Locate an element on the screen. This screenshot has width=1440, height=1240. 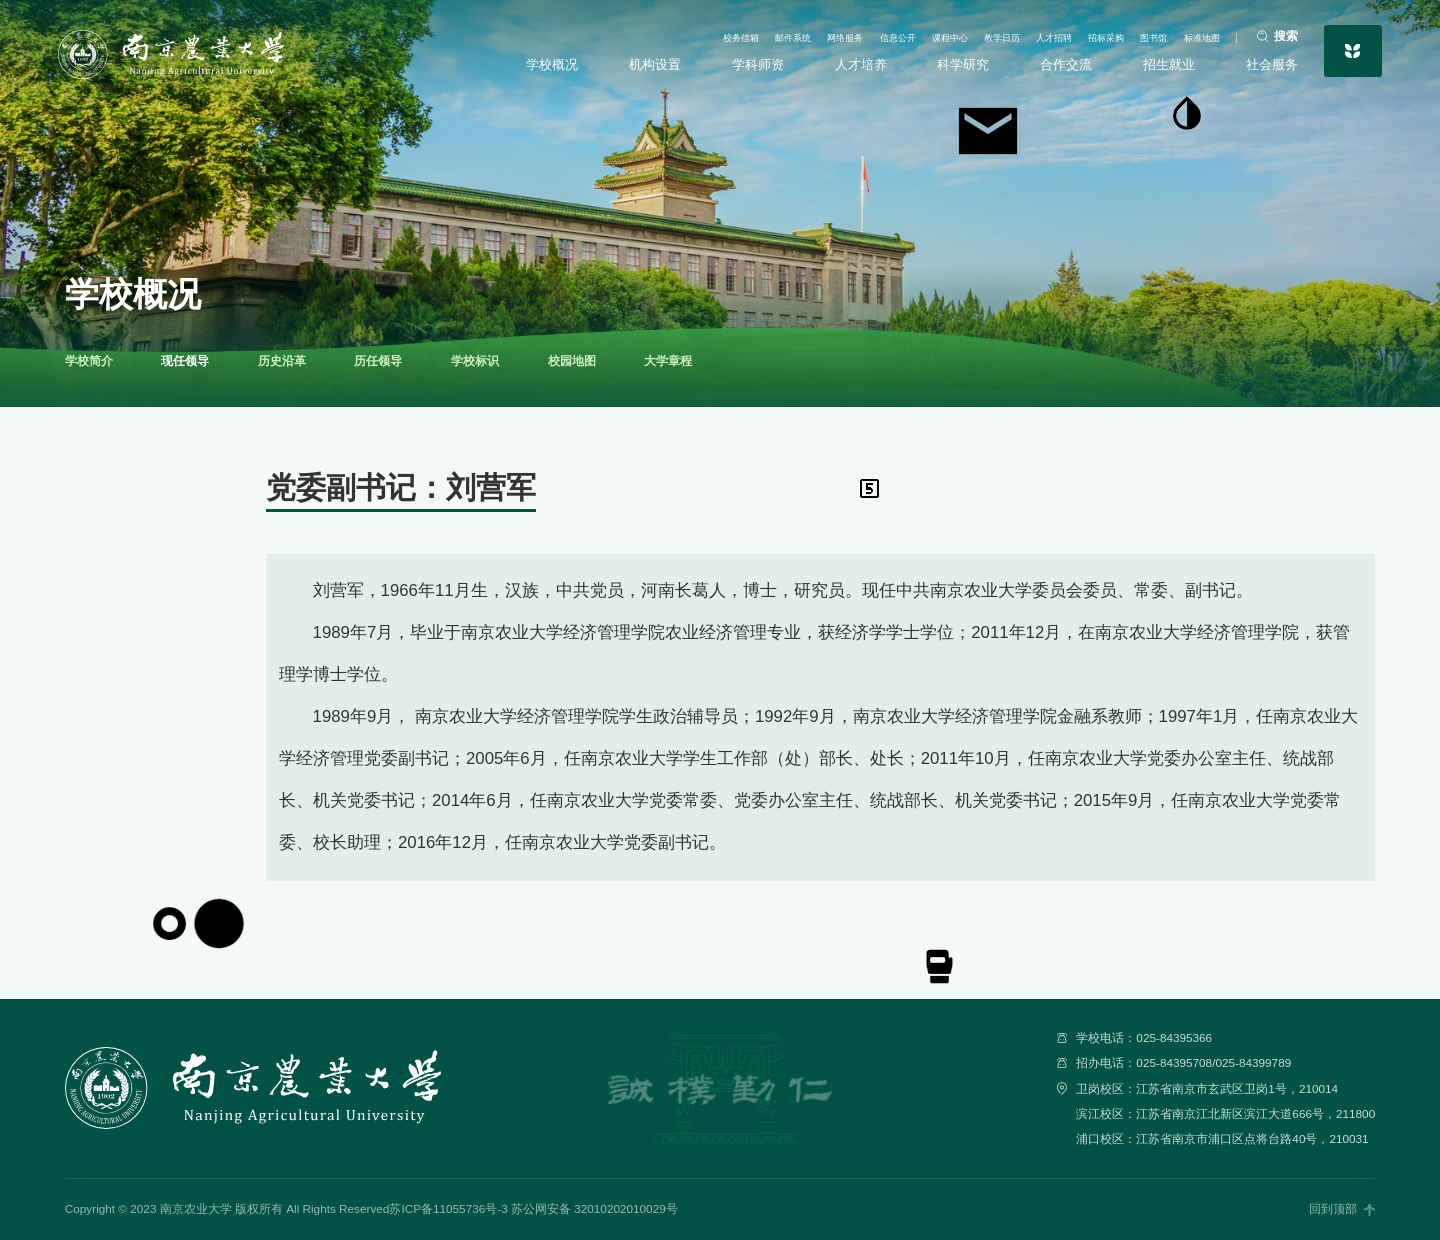
access martial arts or combat sports content is located at coordinates (939, 966).